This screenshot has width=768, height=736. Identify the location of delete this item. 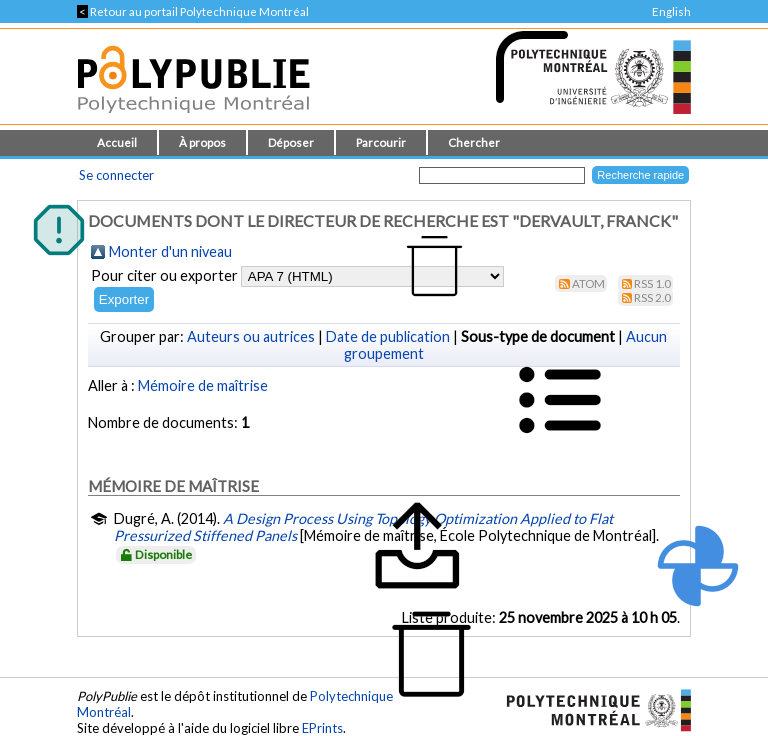
(431, 657).